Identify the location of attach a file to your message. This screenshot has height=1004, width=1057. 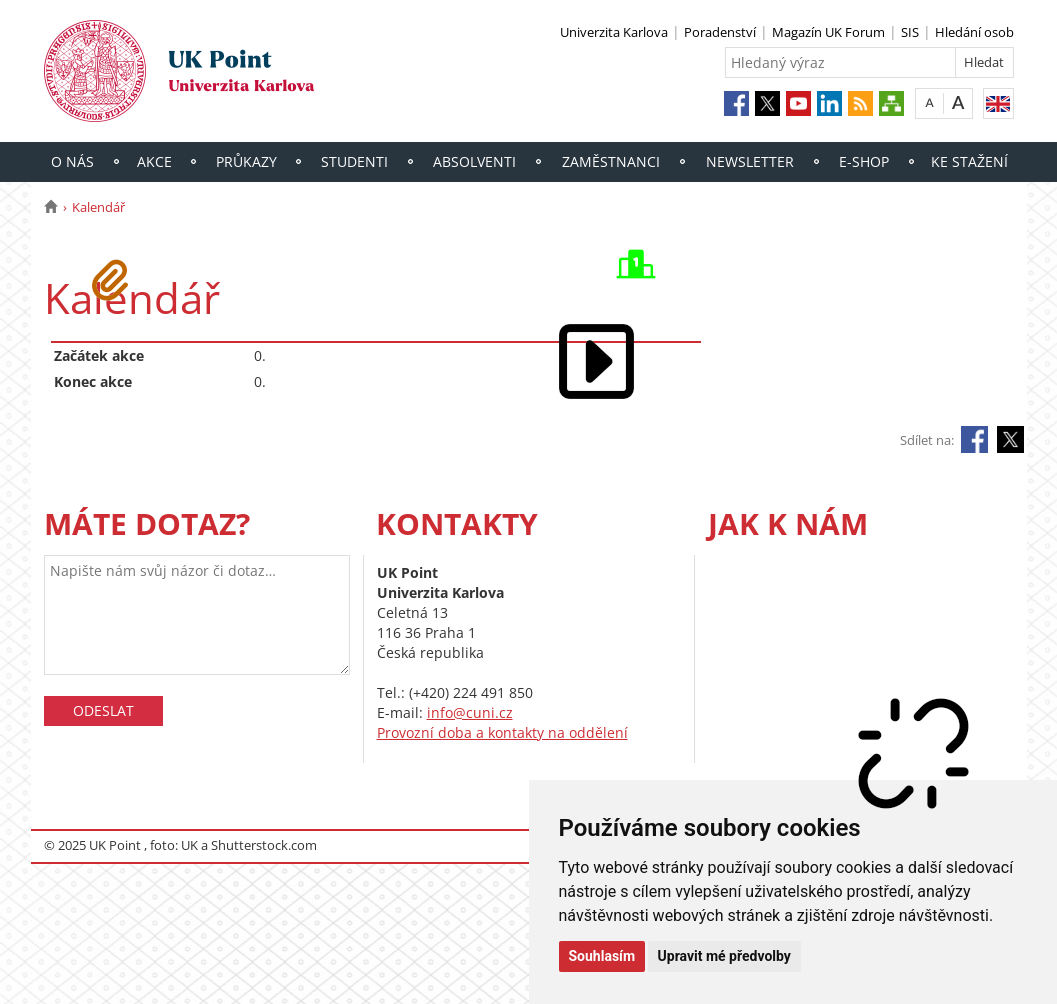
(111, 281).